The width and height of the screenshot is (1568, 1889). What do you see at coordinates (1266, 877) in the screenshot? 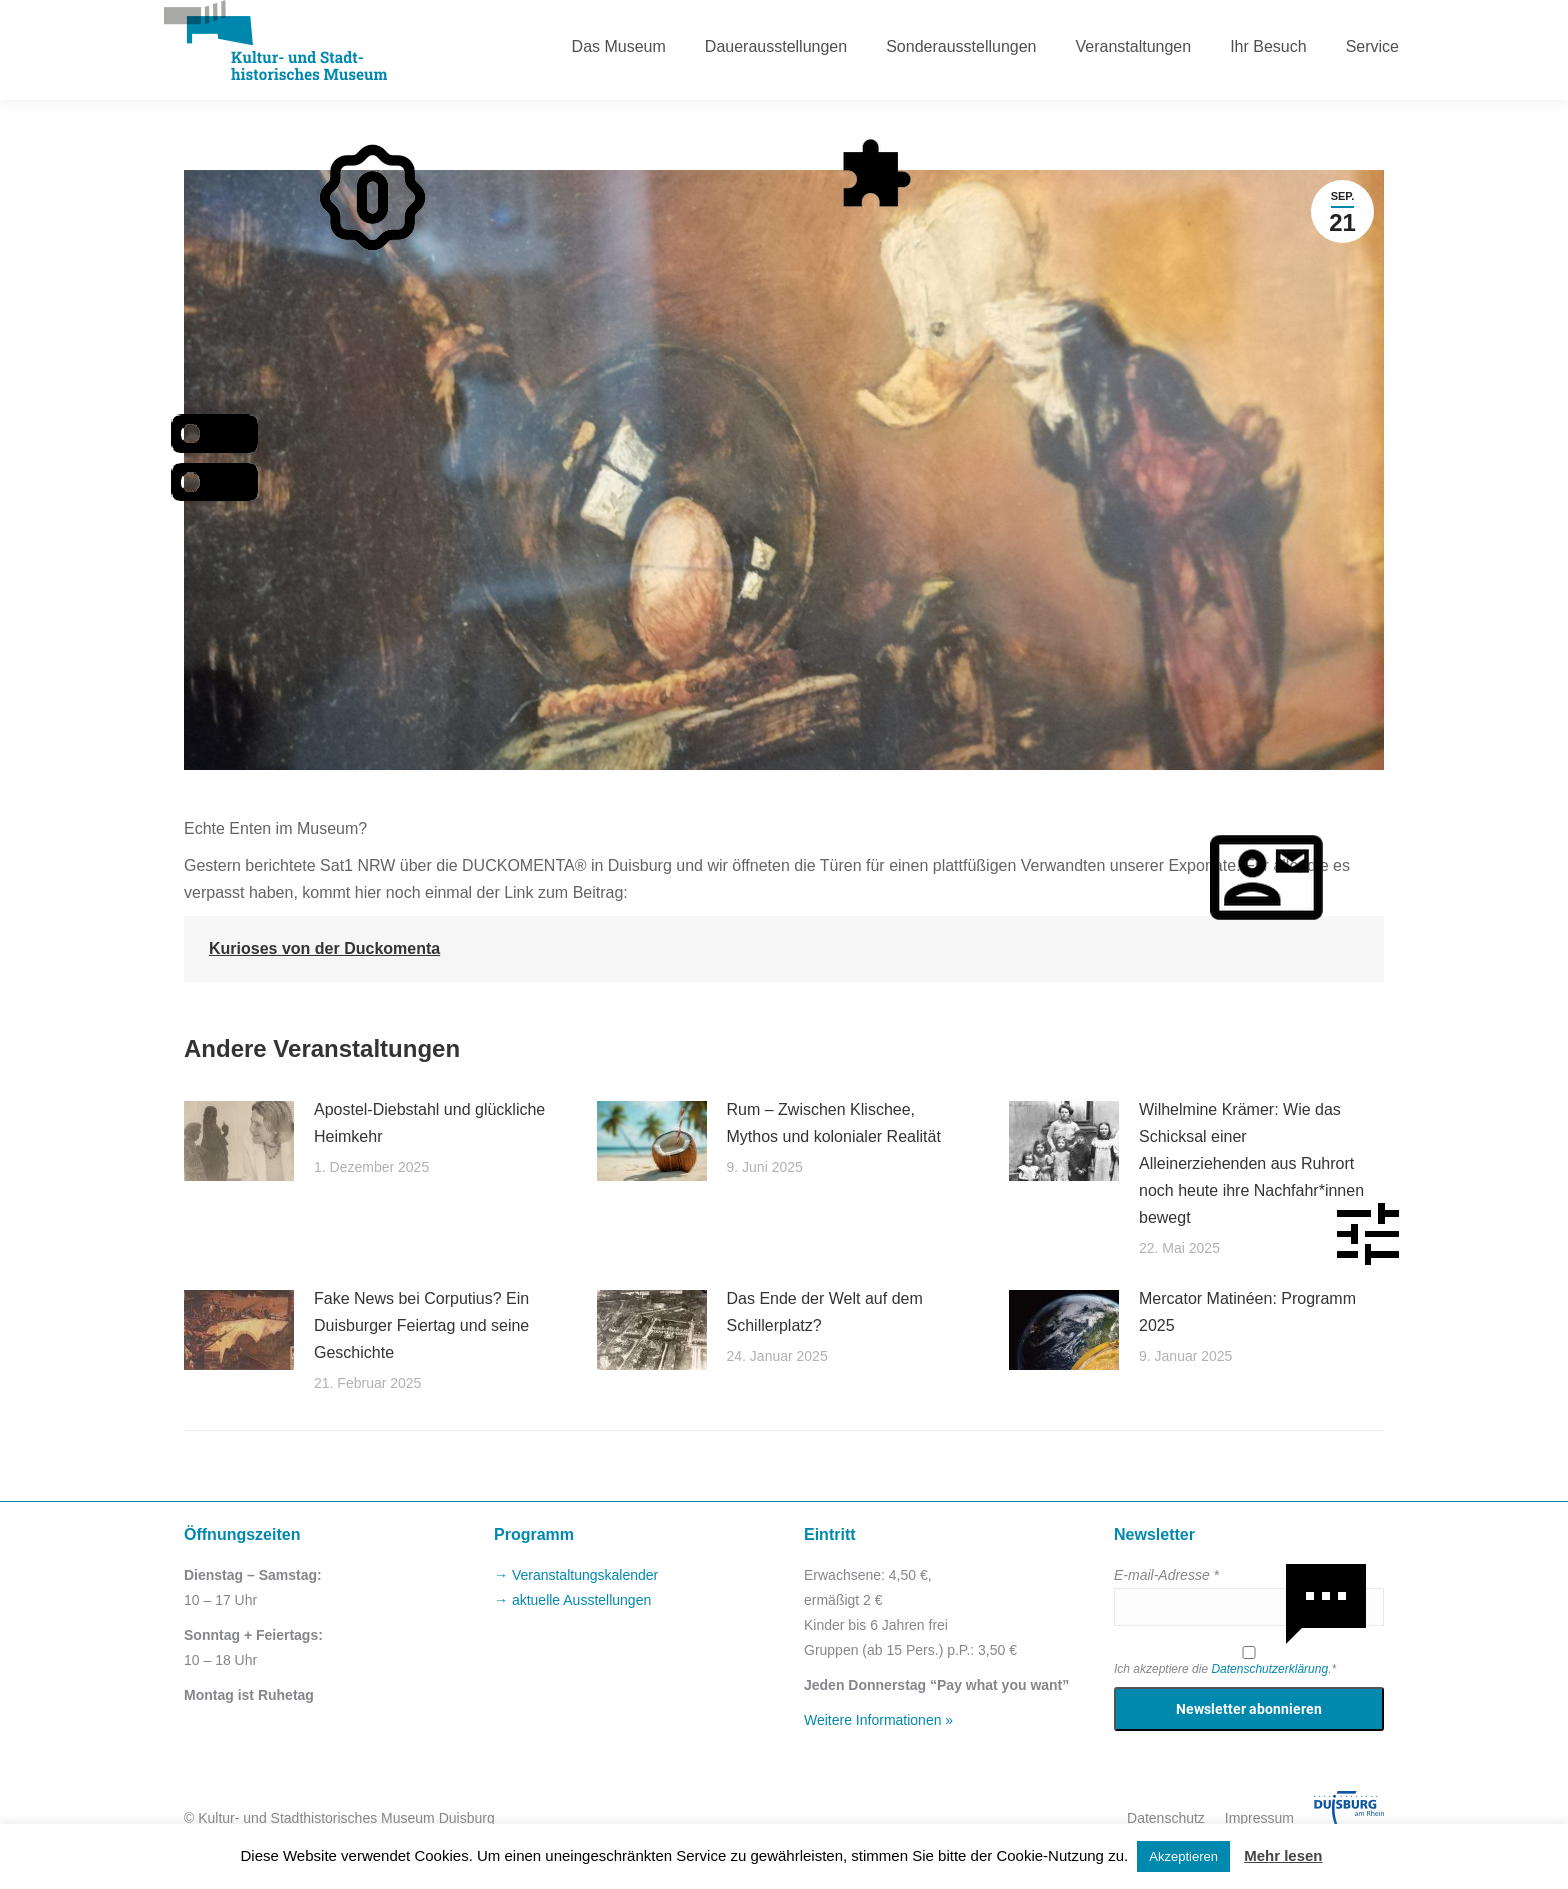
I see `view contact's email information` at bounding box center [1266, 877].